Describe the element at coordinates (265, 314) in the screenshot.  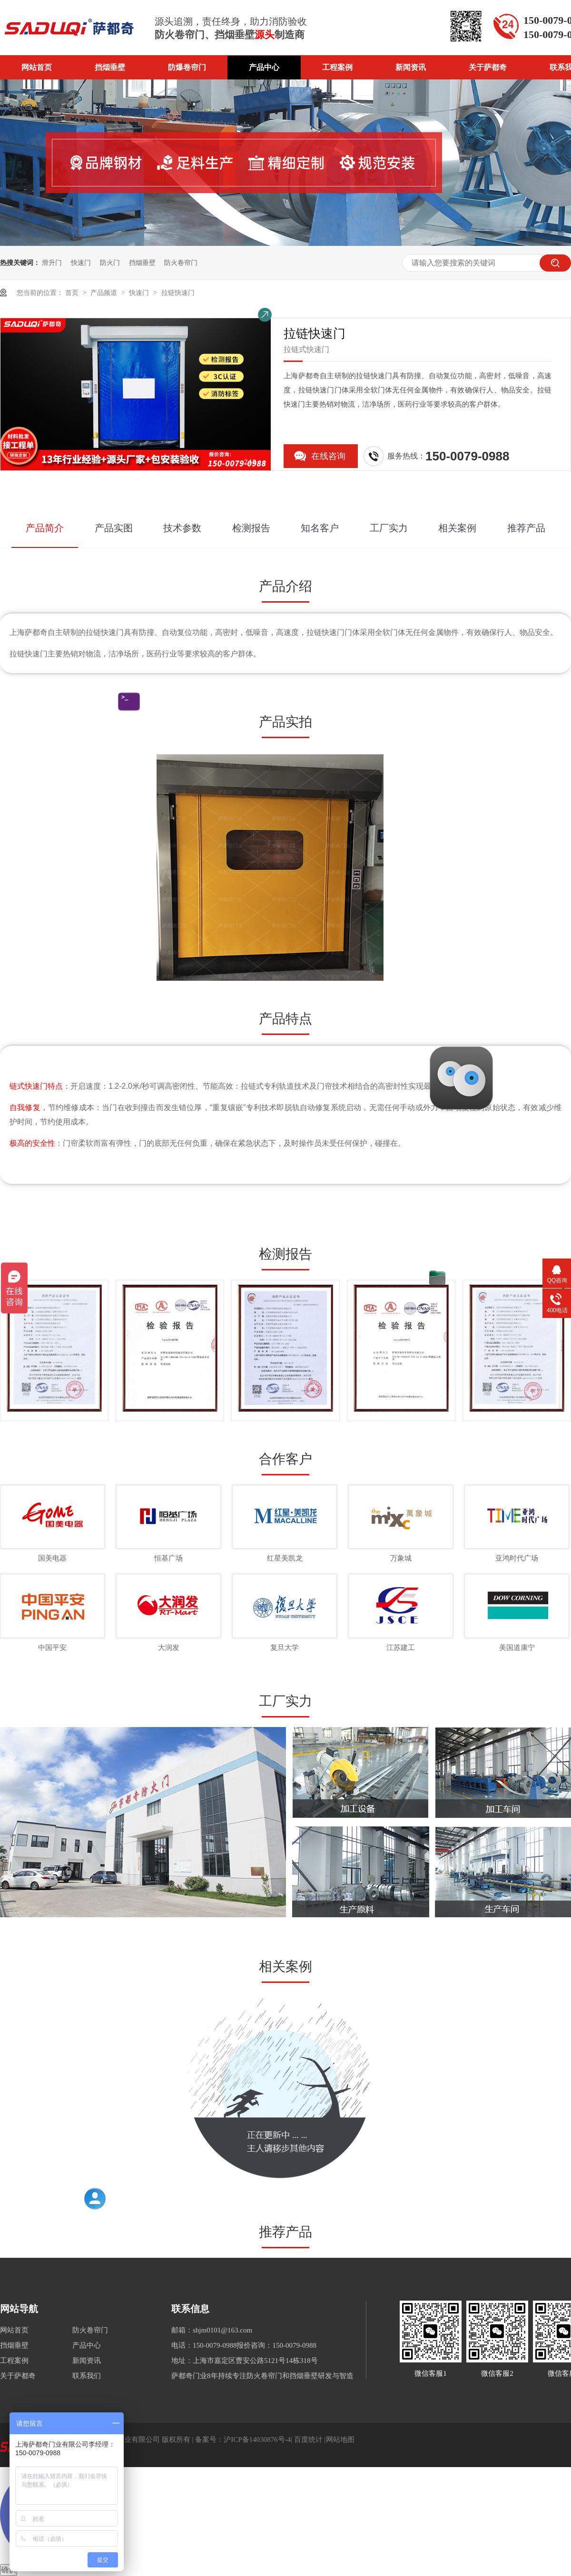
I see `indicates a symbolic link or shortcut to another file` at that location.